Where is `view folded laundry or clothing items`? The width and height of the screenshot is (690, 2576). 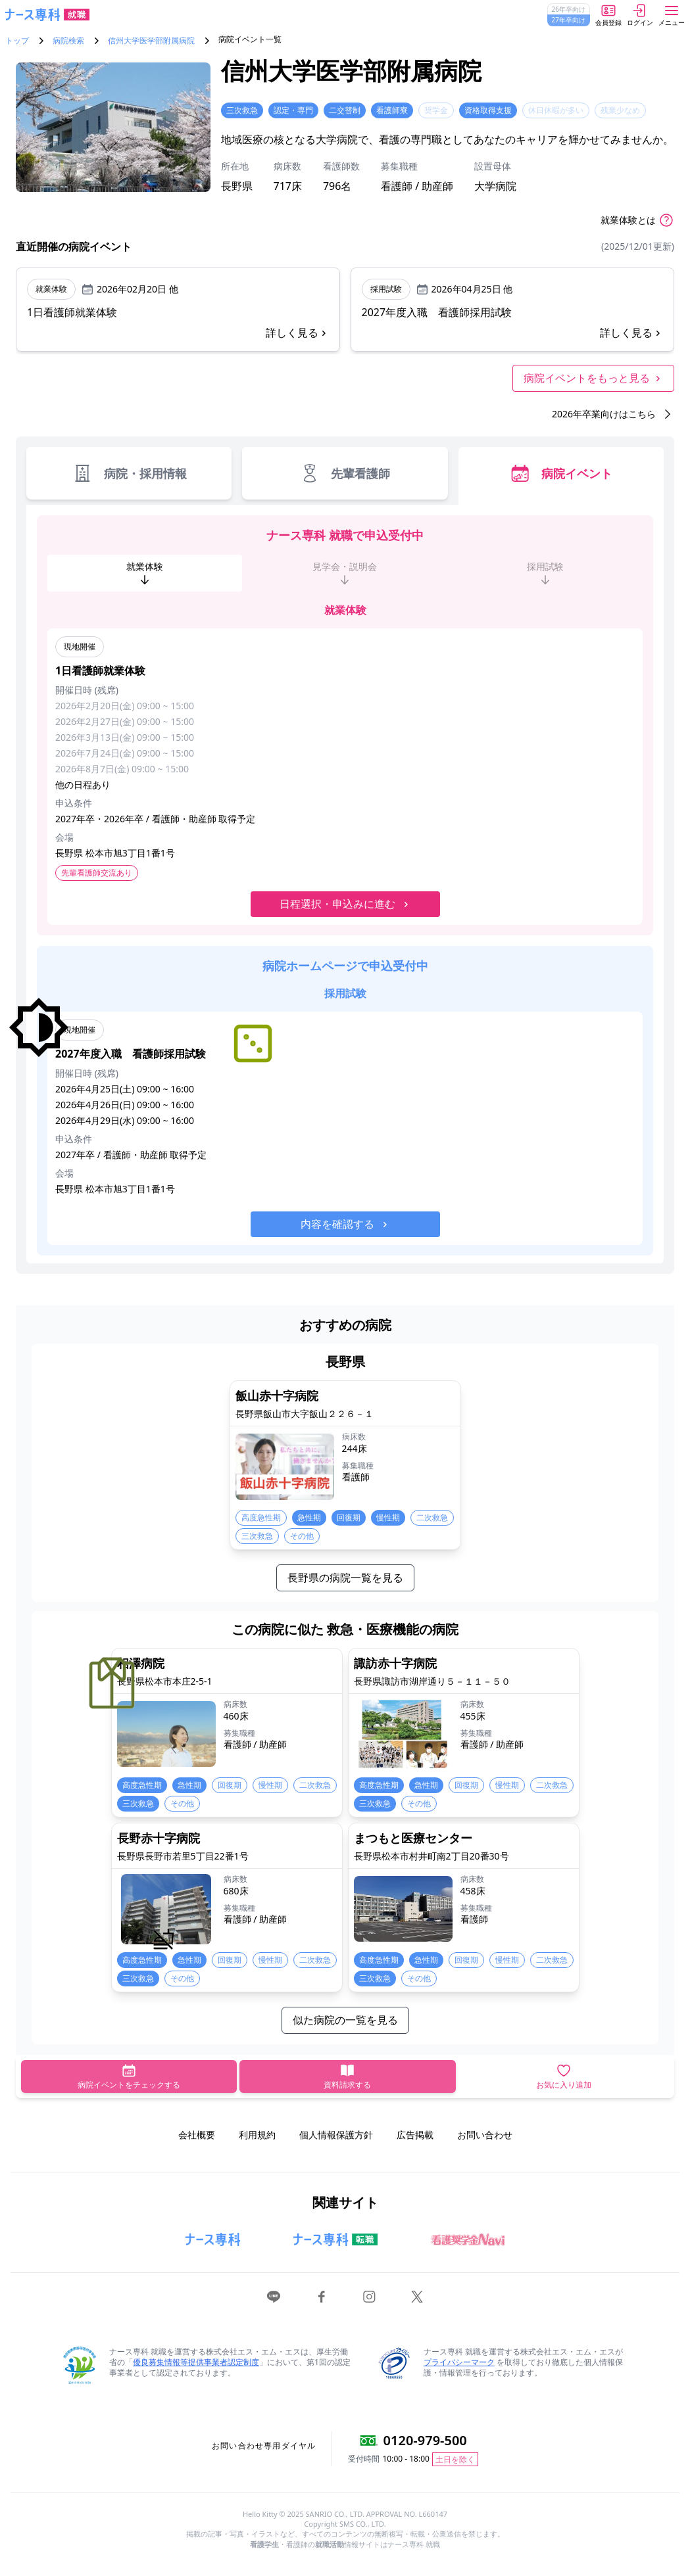 view folded laundry or clothing items is located at coordinates (112, 1684).